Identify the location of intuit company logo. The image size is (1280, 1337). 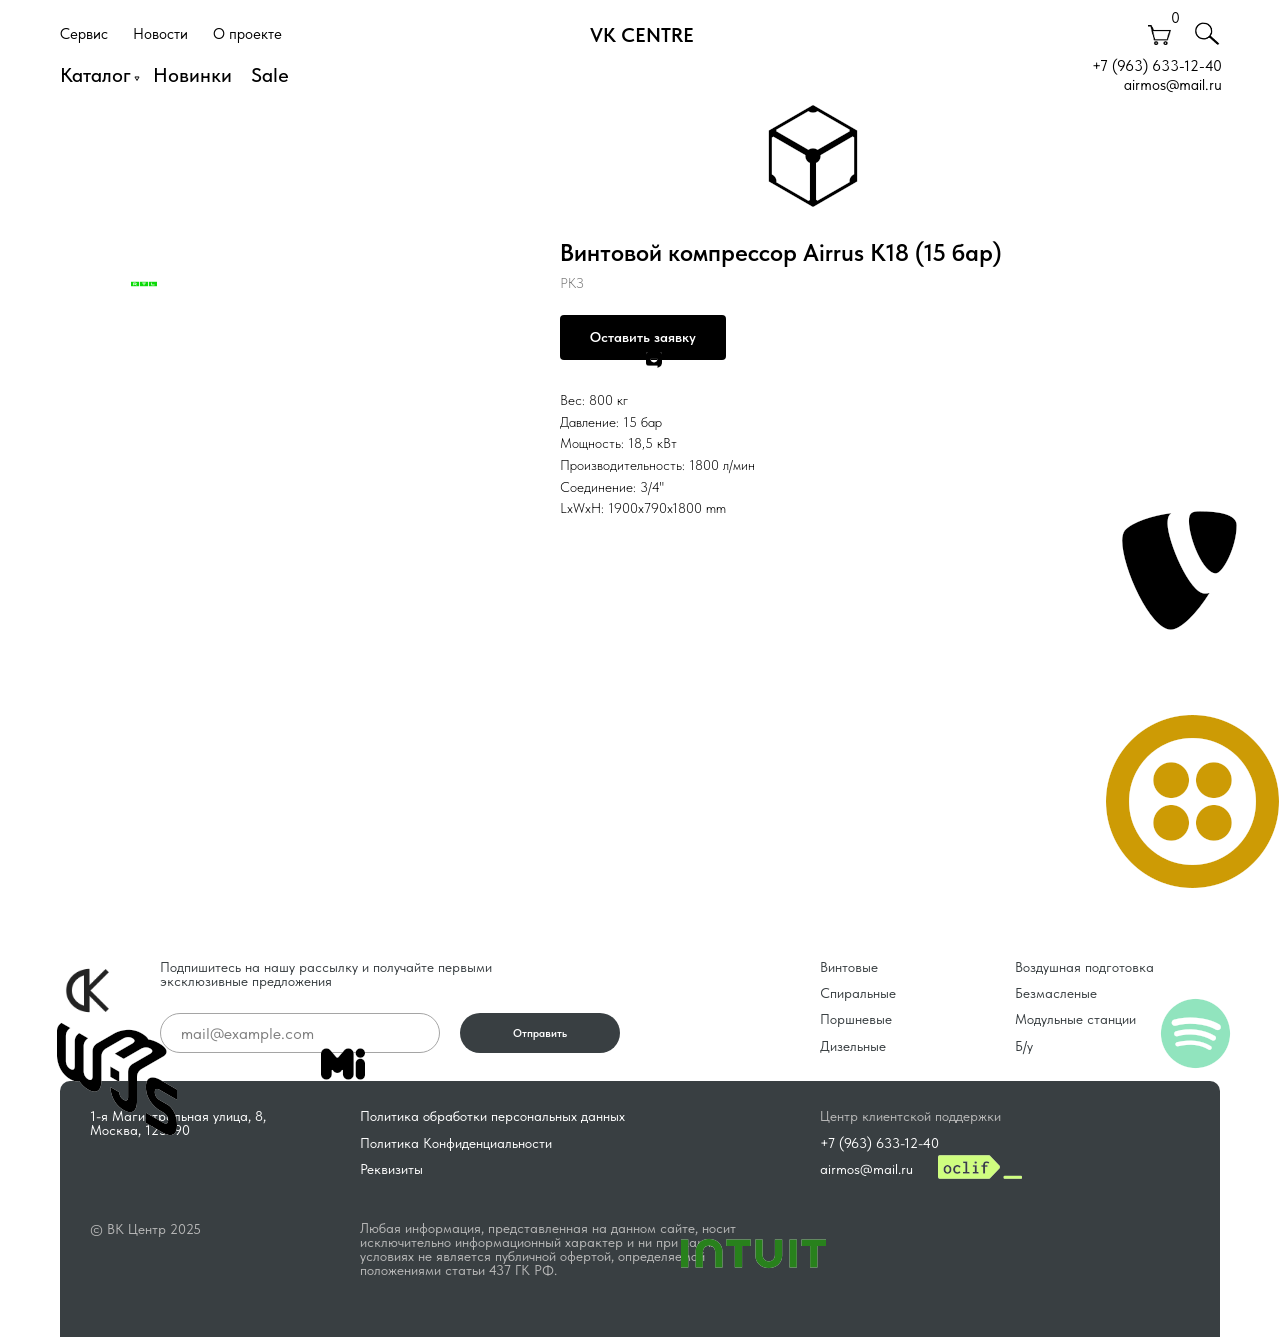
(753, 1253).